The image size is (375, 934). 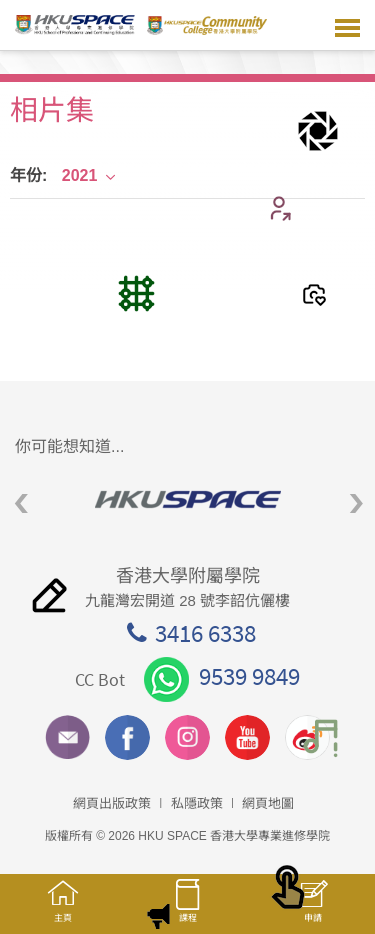 What do you see at coordinates (136, 293) in the screenshot?
I see `view data points on a grid chart` at bounding box center [136, 293].